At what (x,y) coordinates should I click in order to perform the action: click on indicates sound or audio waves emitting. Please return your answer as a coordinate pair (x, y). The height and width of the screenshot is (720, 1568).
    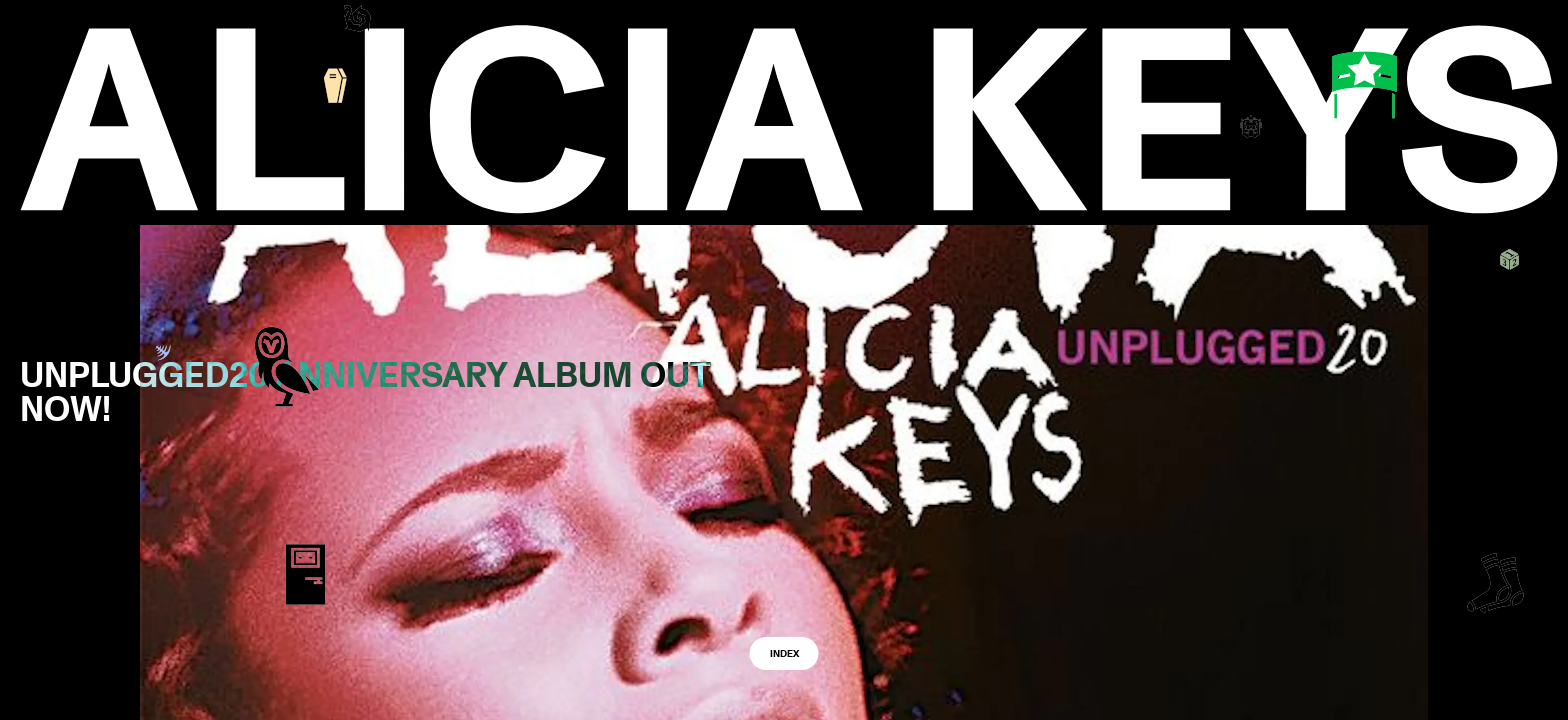
    Looking at the image, I should click on (162, 352).